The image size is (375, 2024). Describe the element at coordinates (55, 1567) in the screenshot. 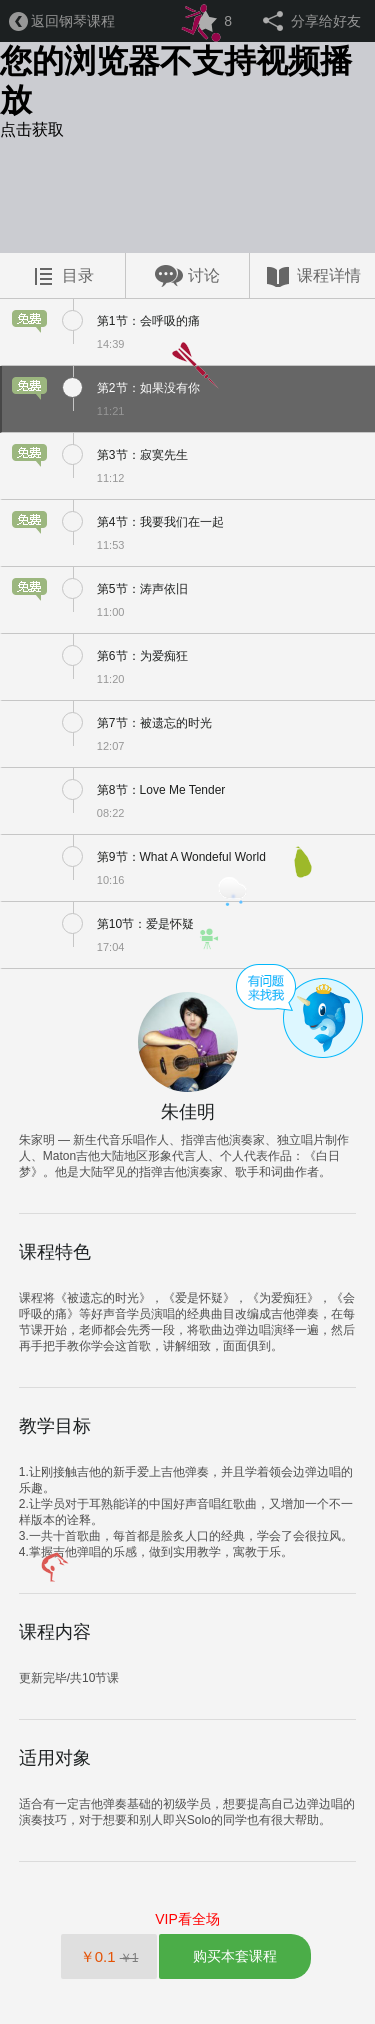

I see `indicates flexibility or acrobatics skill` at that location.